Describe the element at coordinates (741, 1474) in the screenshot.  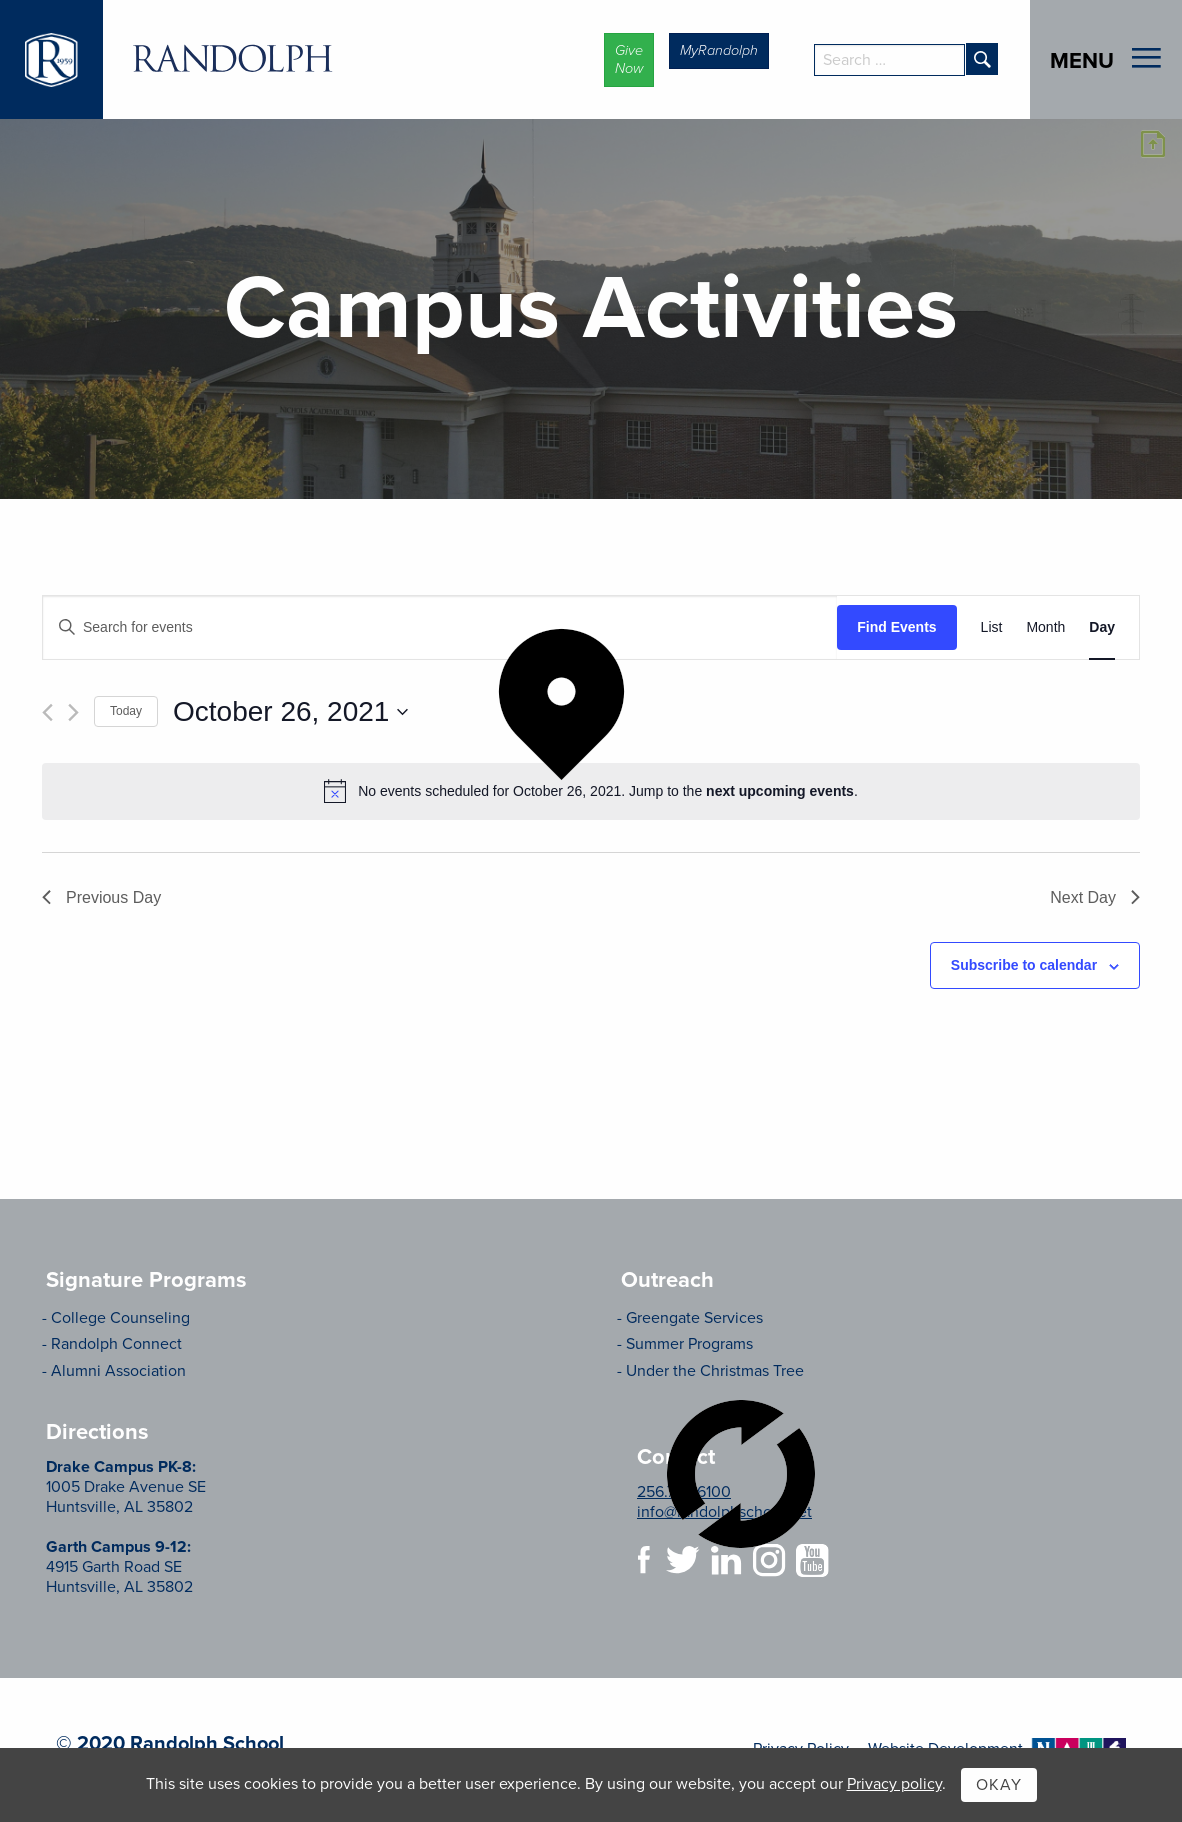
I see `open MLflow machine learning platform` at that location.